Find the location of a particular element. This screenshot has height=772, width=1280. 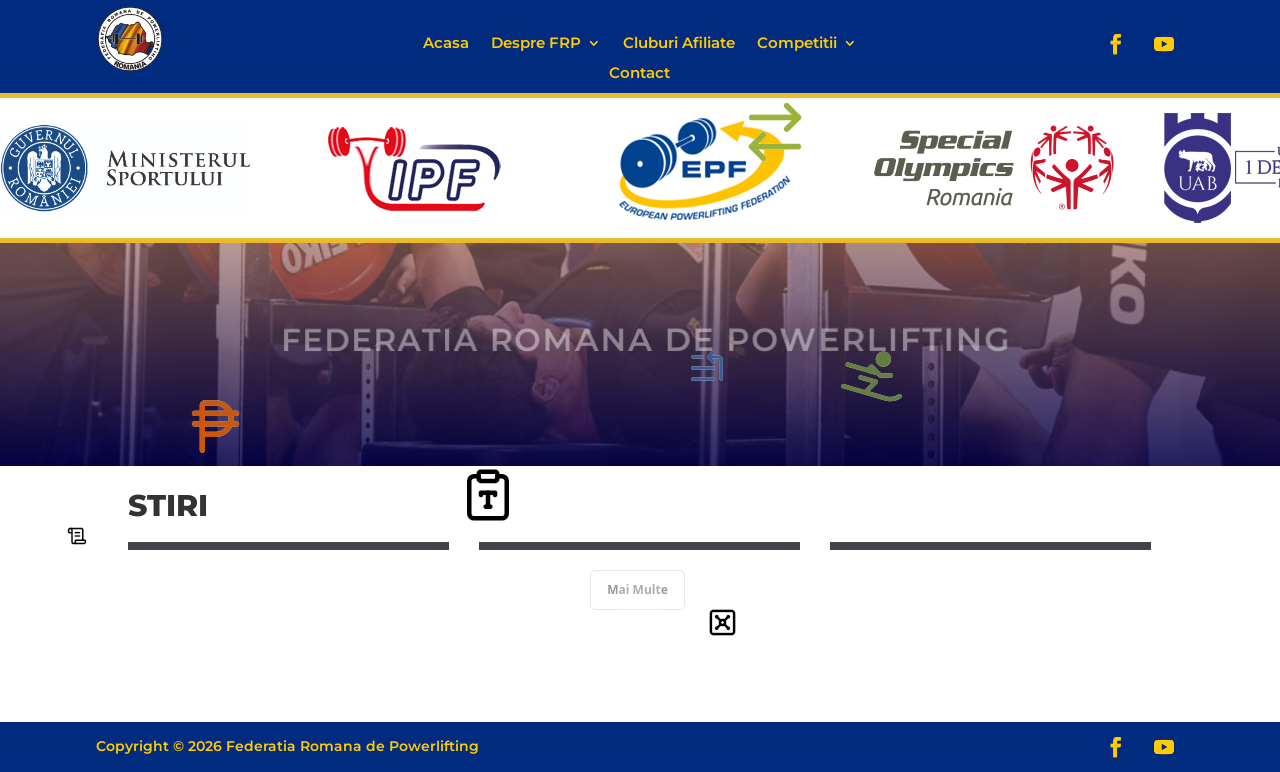

indicates skiing or winter sports activity is located at coordinates (871, 377).